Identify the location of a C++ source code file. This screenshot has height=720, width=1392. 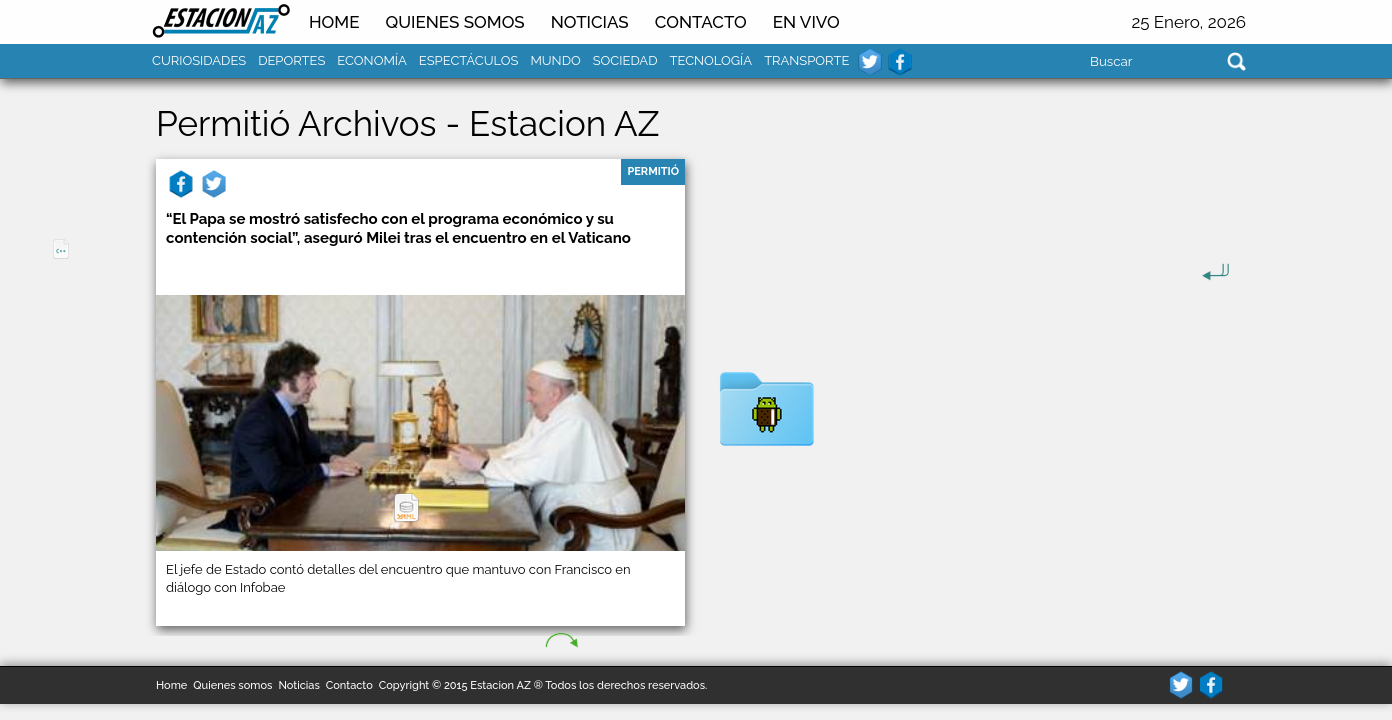
(61, 249).